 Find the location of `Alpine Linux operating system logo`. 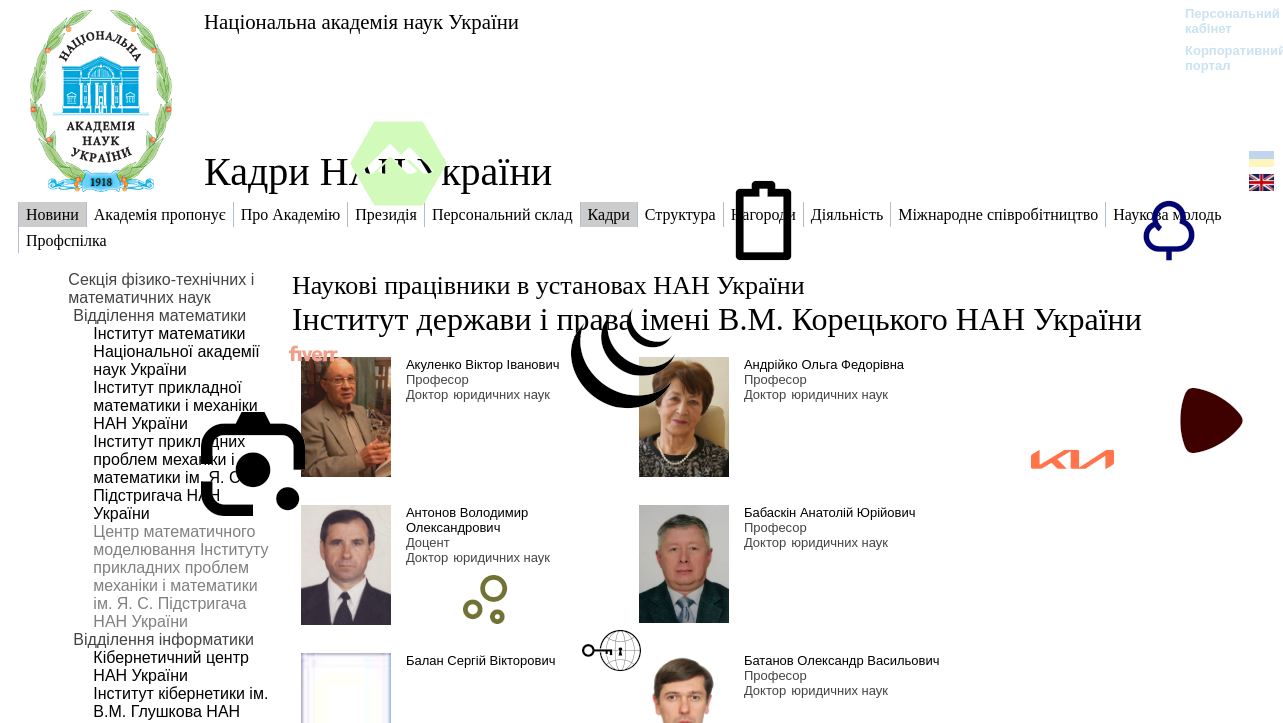

Alpine Linux operating system logo is located at coordinates (398, 163).